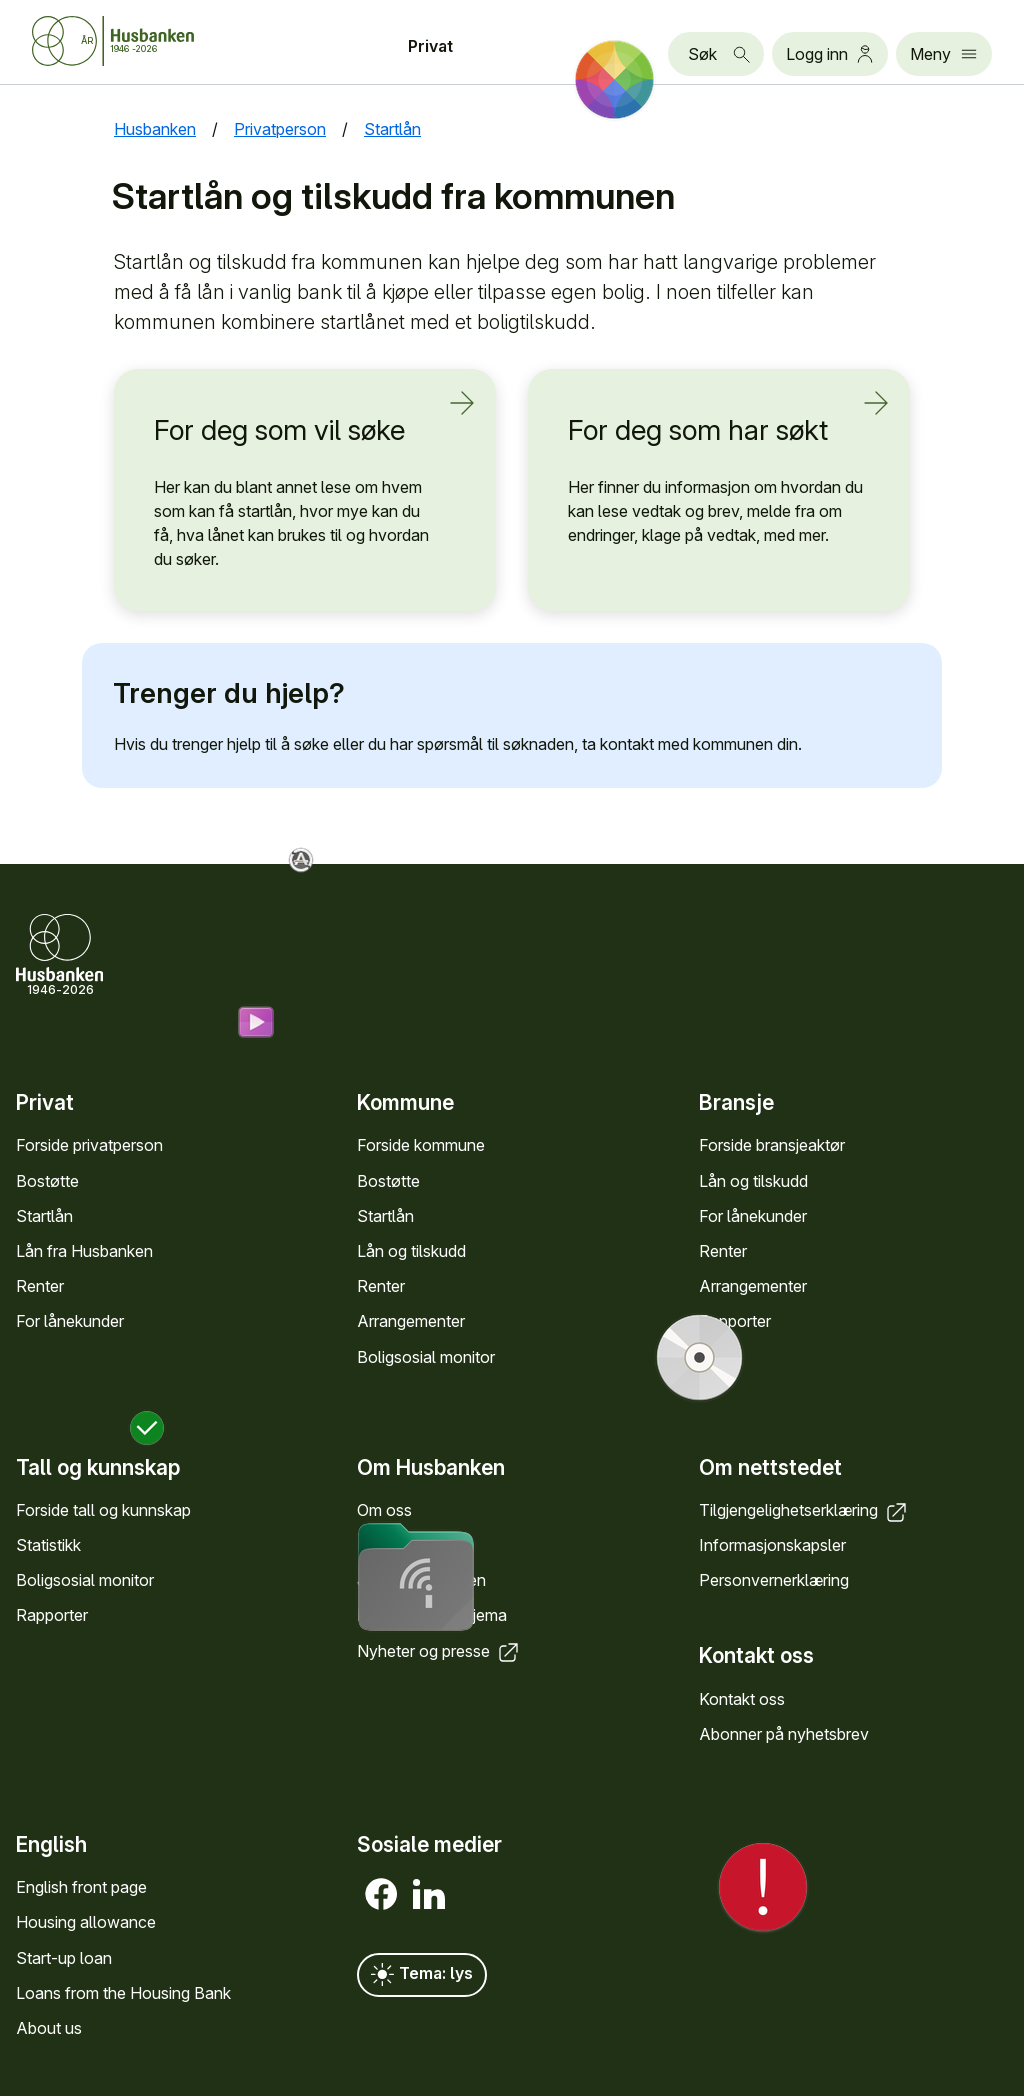 The height and width of the screenshot is (2096, 1024). What do you see at coordinates (699, 1357) in the screenshot?
I see `access DVD-R disc drive` at bounding box center [699, 1357].